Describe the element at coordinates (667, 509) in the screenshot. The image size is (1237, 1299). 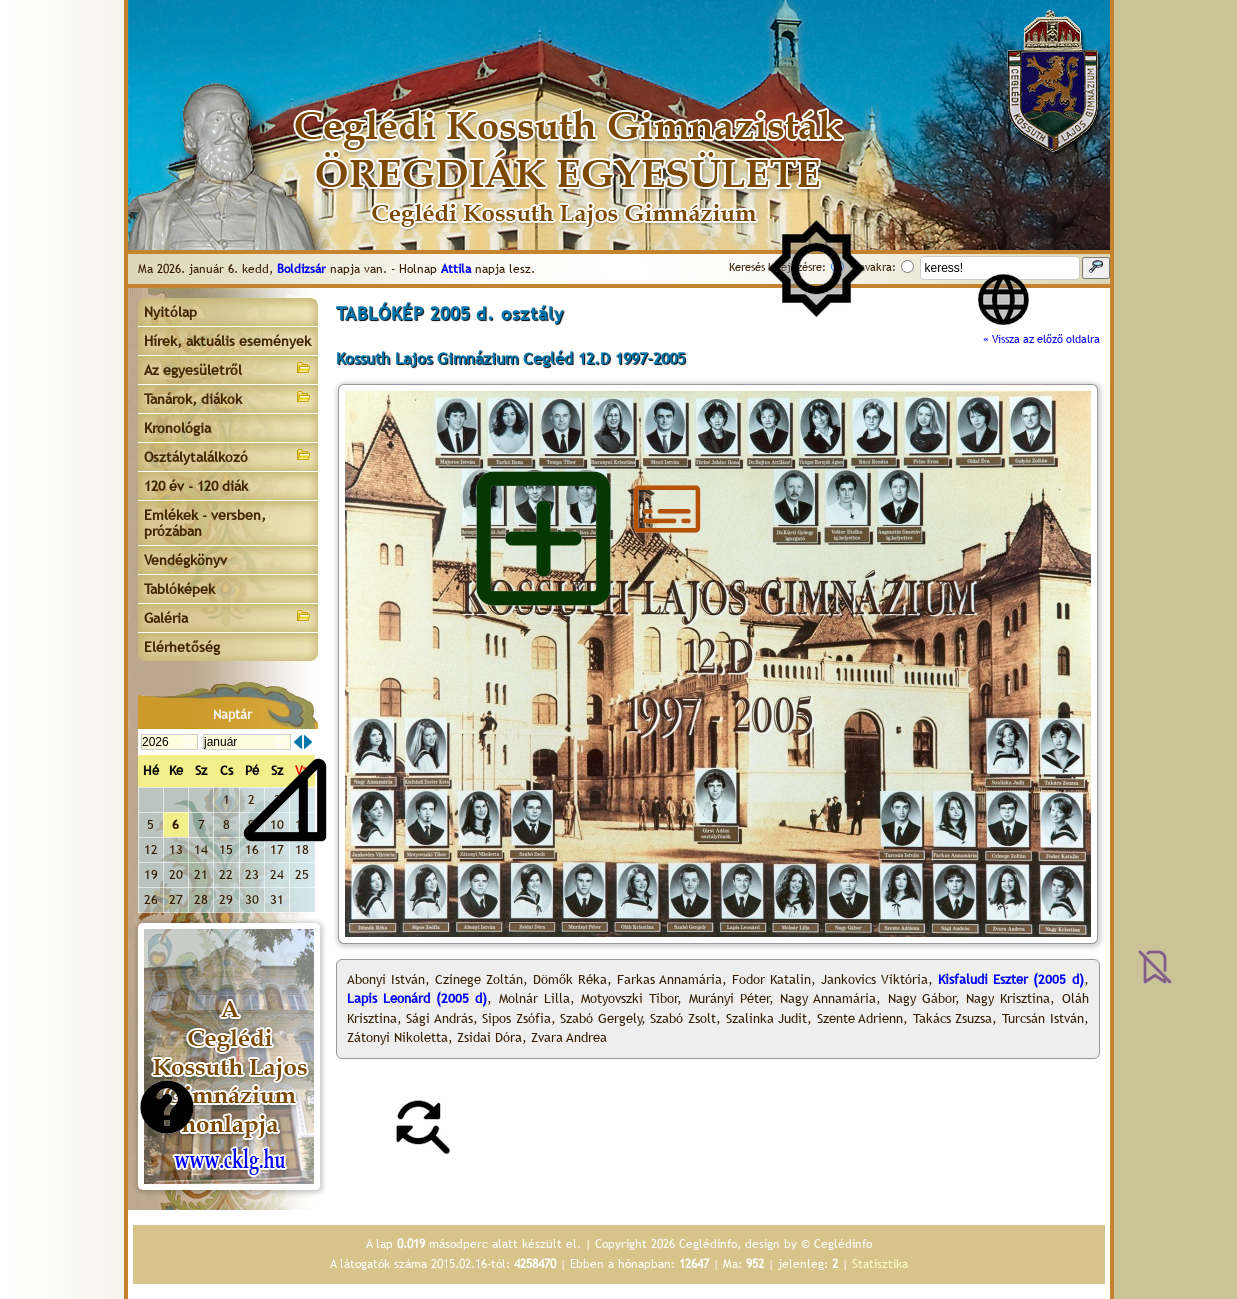
I see `enable subtitles or closed captions` at that location.